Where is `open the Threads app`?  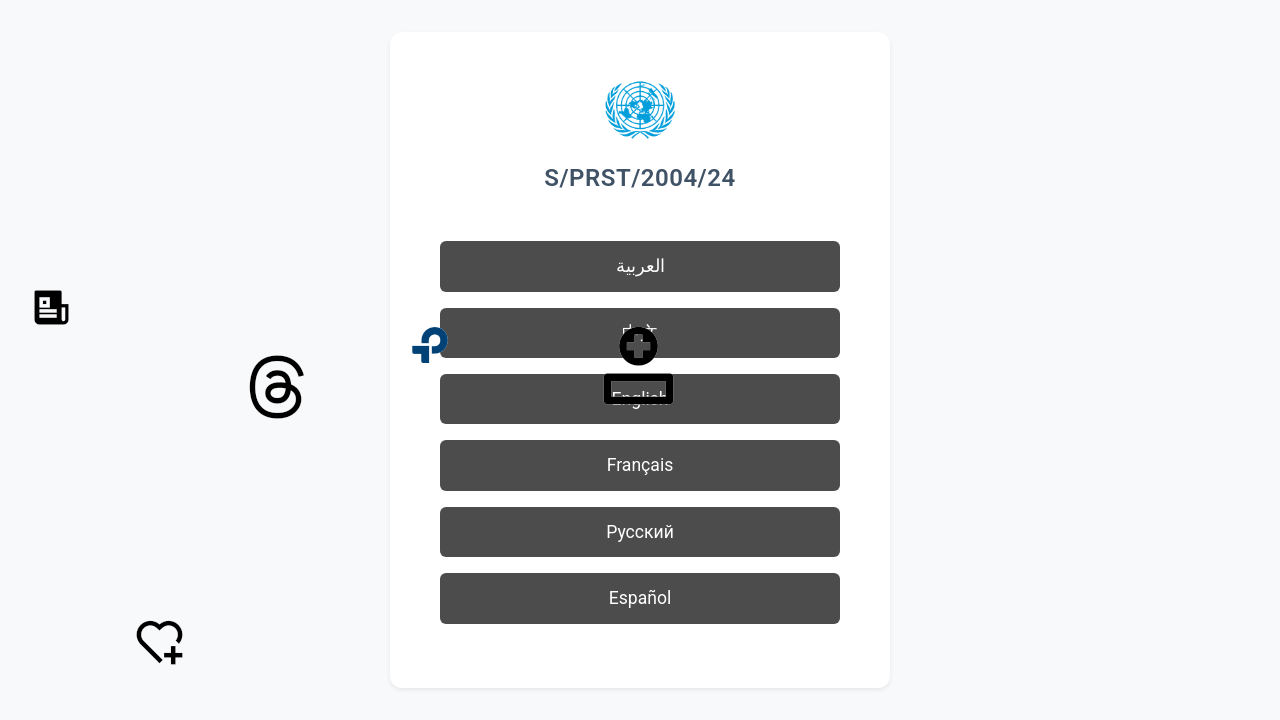 open the Threads app is located at coordinates (277, 387).